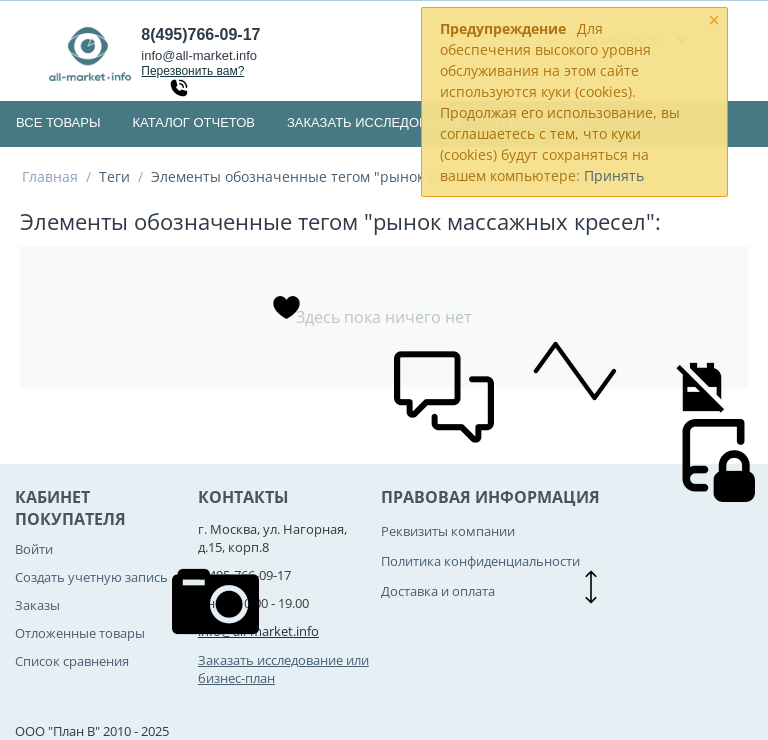 This screenshot has height=740, width=768. I want to click on indicates an item has been liked or favorited, so click(286, 307).